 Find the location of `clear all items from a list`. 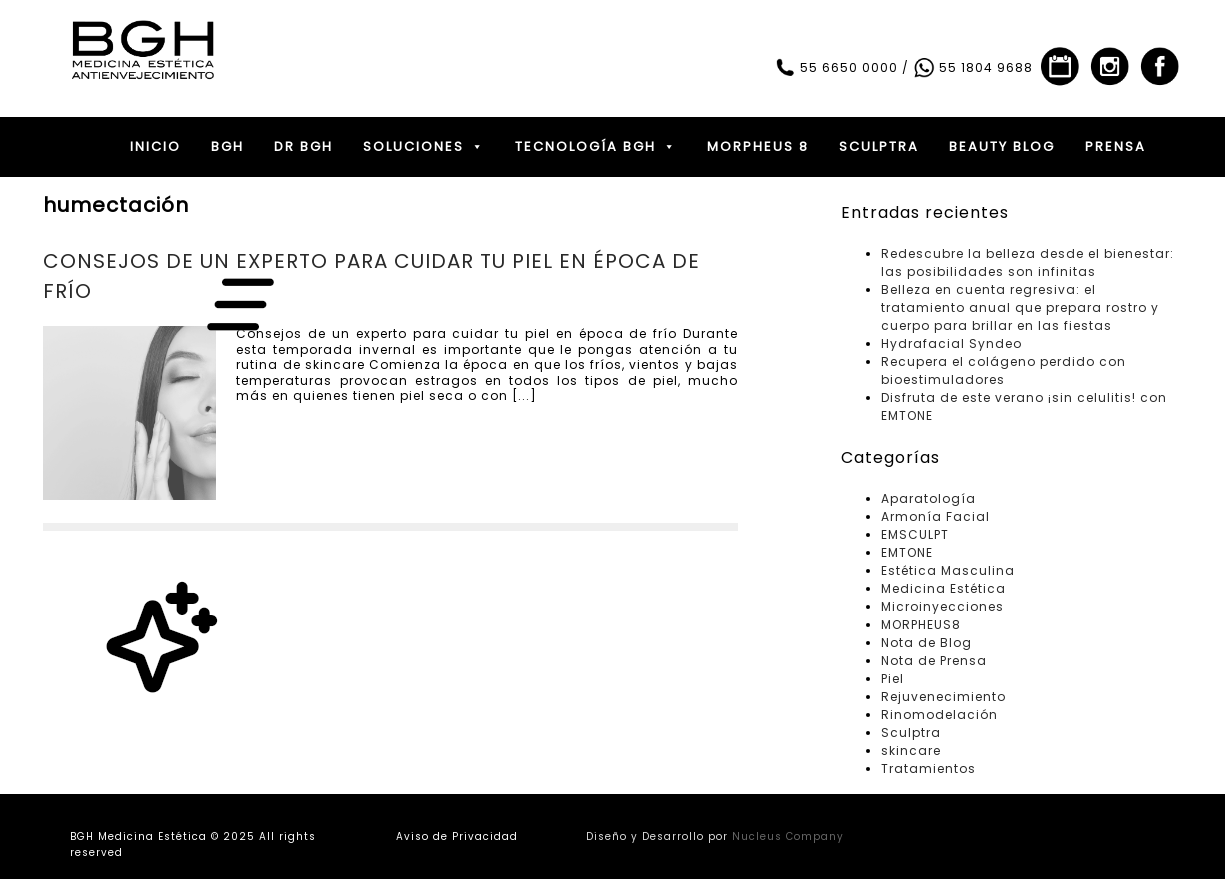

clear all items from a list is located at coordinates (240, 304).